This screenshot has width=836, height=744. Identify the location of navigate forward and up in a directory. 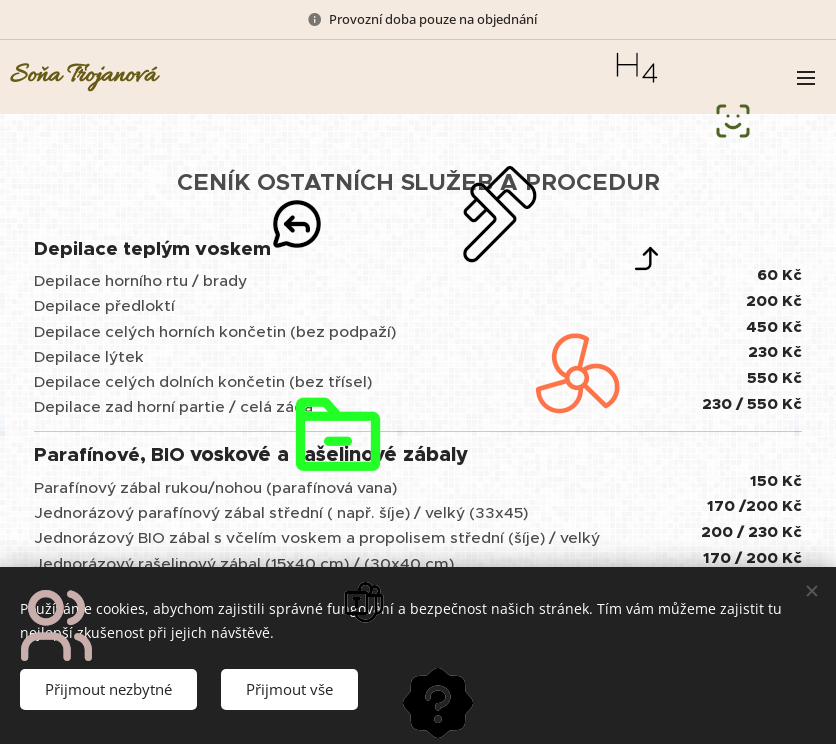
(646, 258).